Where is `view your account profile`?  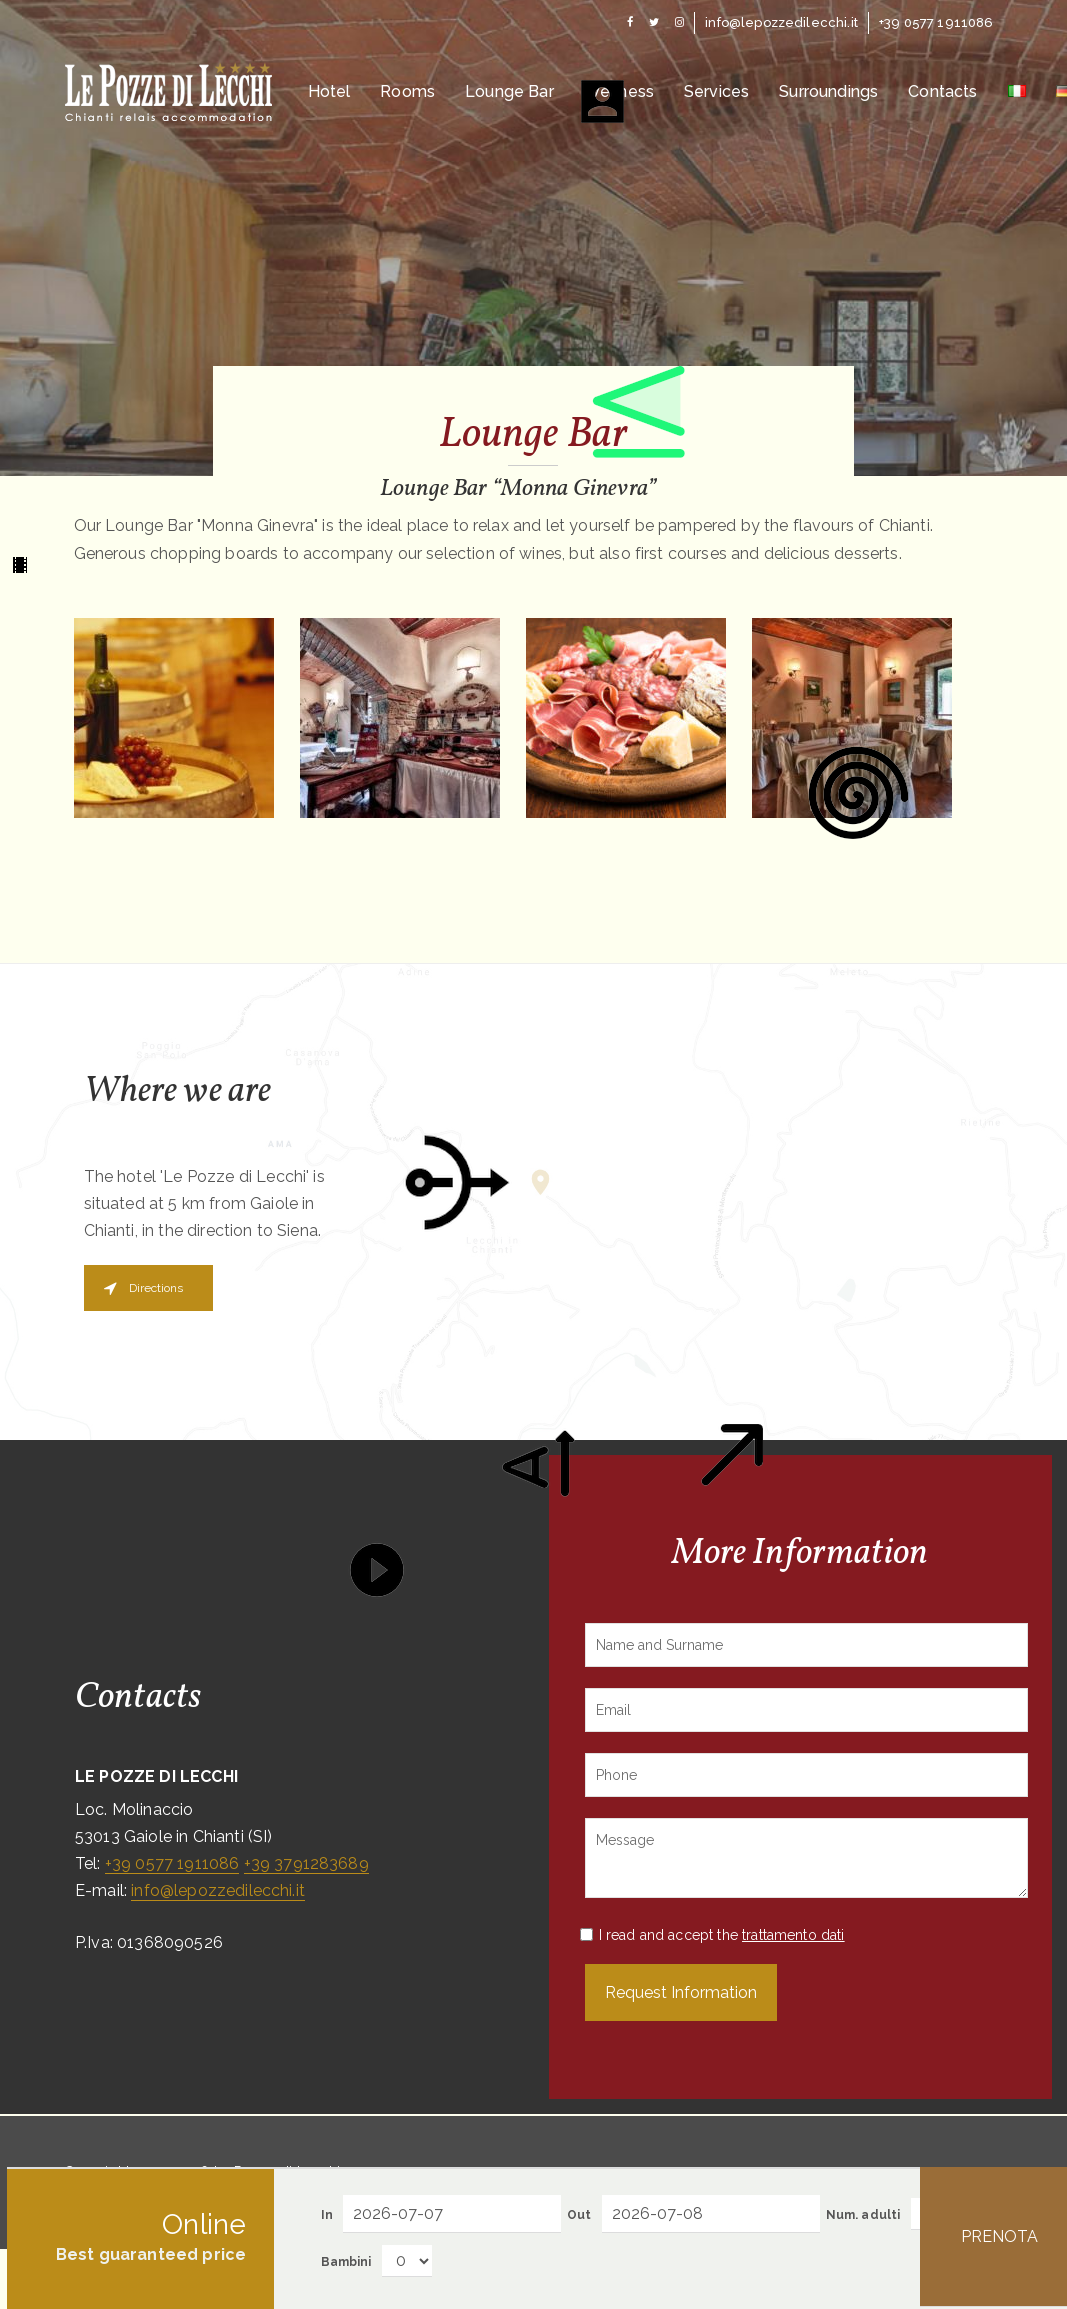
view your account profile is located at coordinates (602, 101).